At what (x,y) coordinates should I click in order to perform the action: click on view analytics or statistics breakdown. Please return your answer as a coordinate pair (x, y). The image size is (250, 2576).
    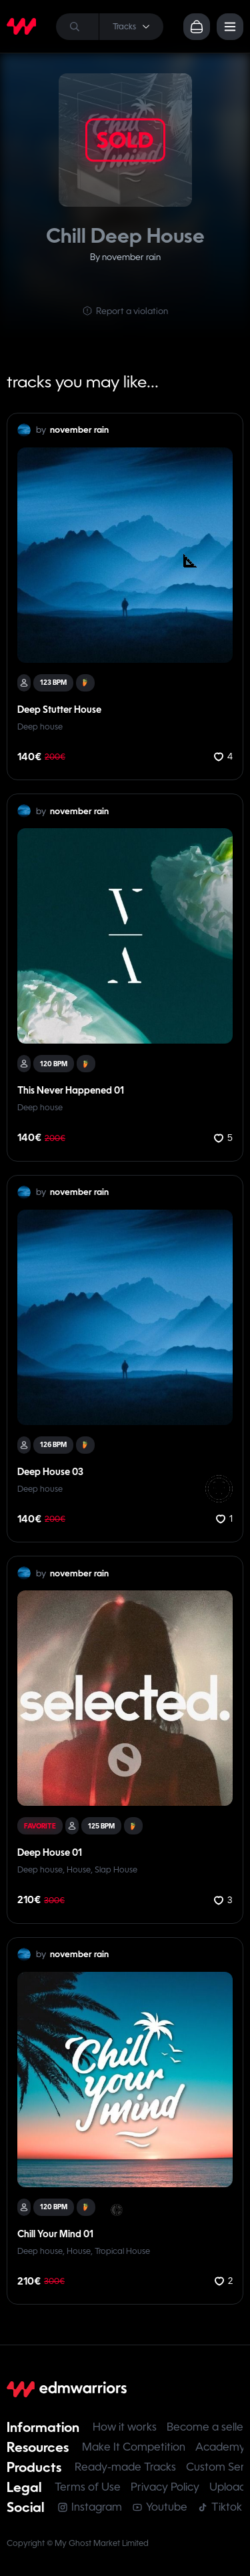
    Looking at the image, I should click on (117, 2210).